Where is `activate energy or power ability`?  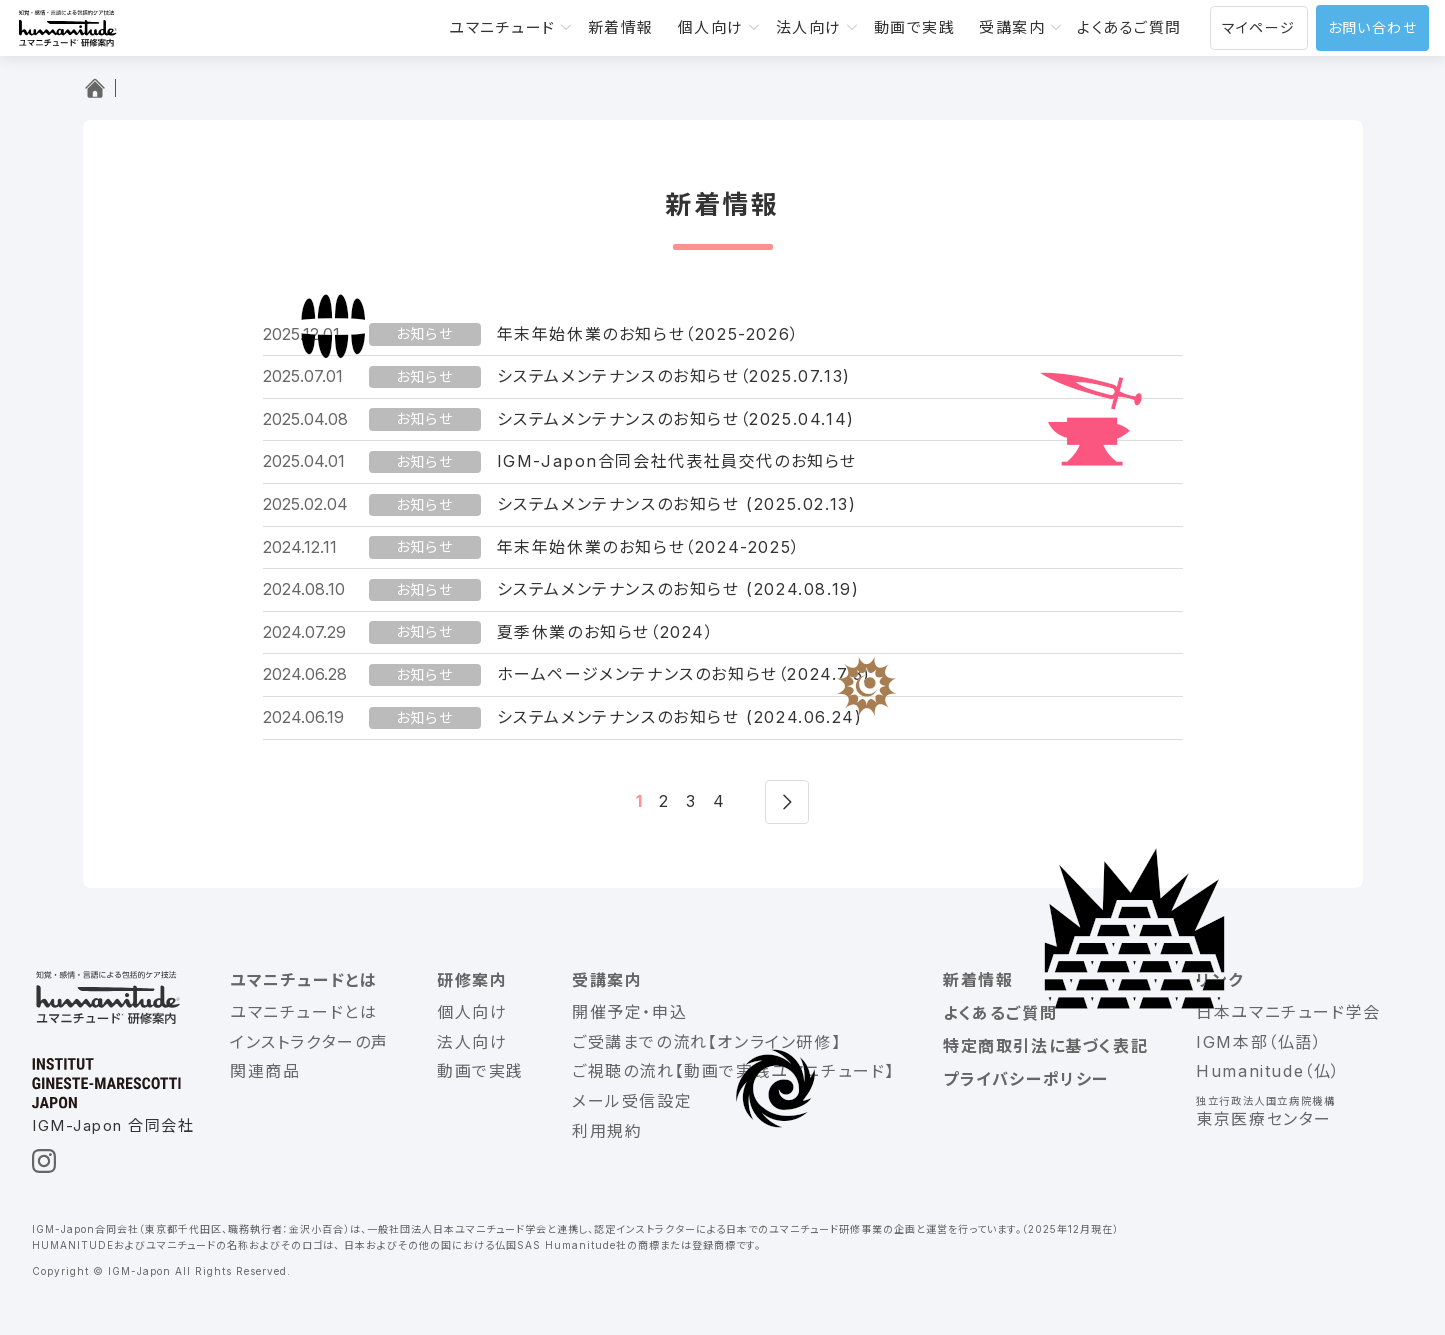
activate energy or power ability is located at coordinates (775, 1088).